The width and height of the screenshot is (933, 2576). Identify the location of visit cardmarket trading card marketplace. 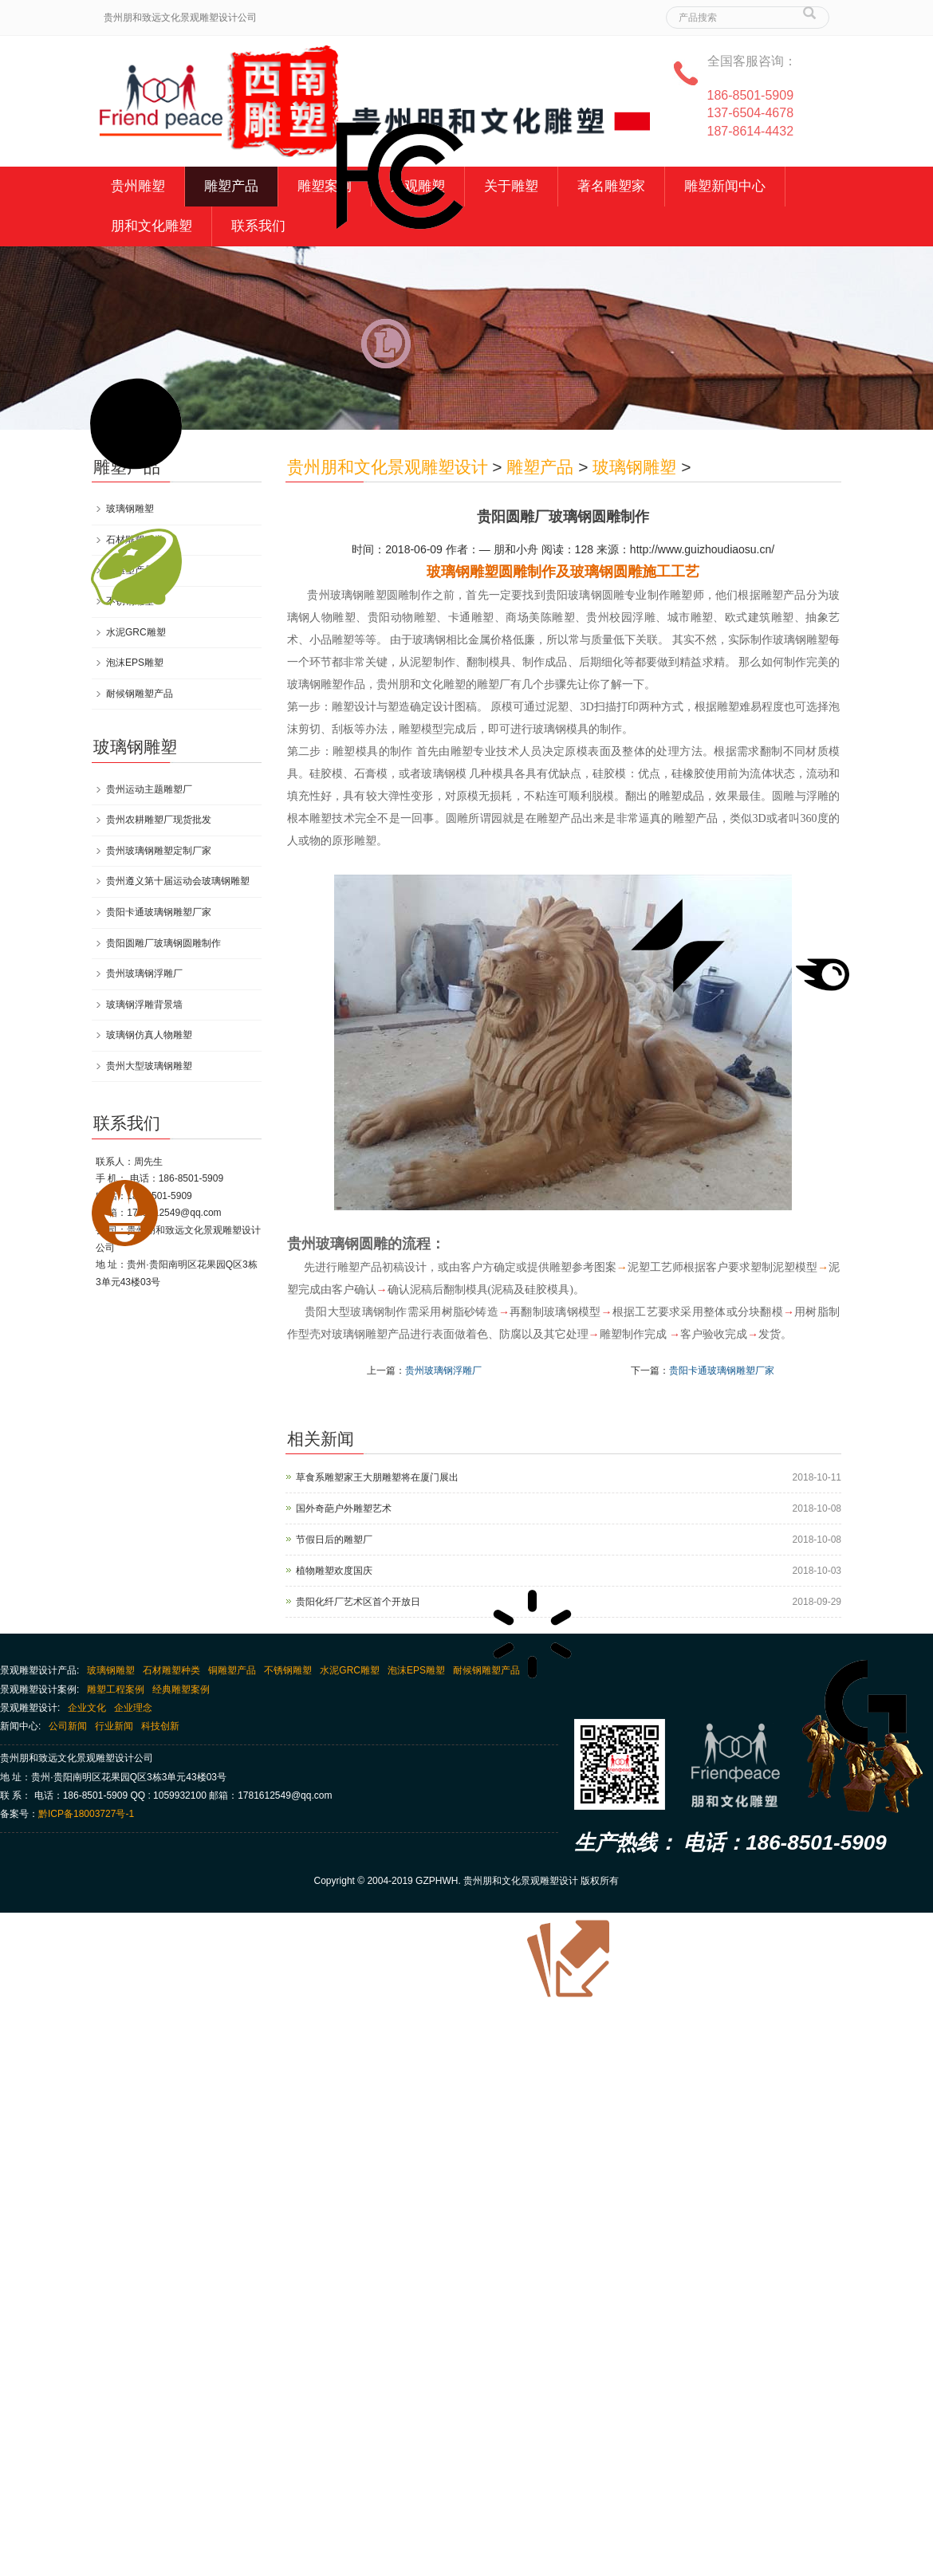
(568, 1958).